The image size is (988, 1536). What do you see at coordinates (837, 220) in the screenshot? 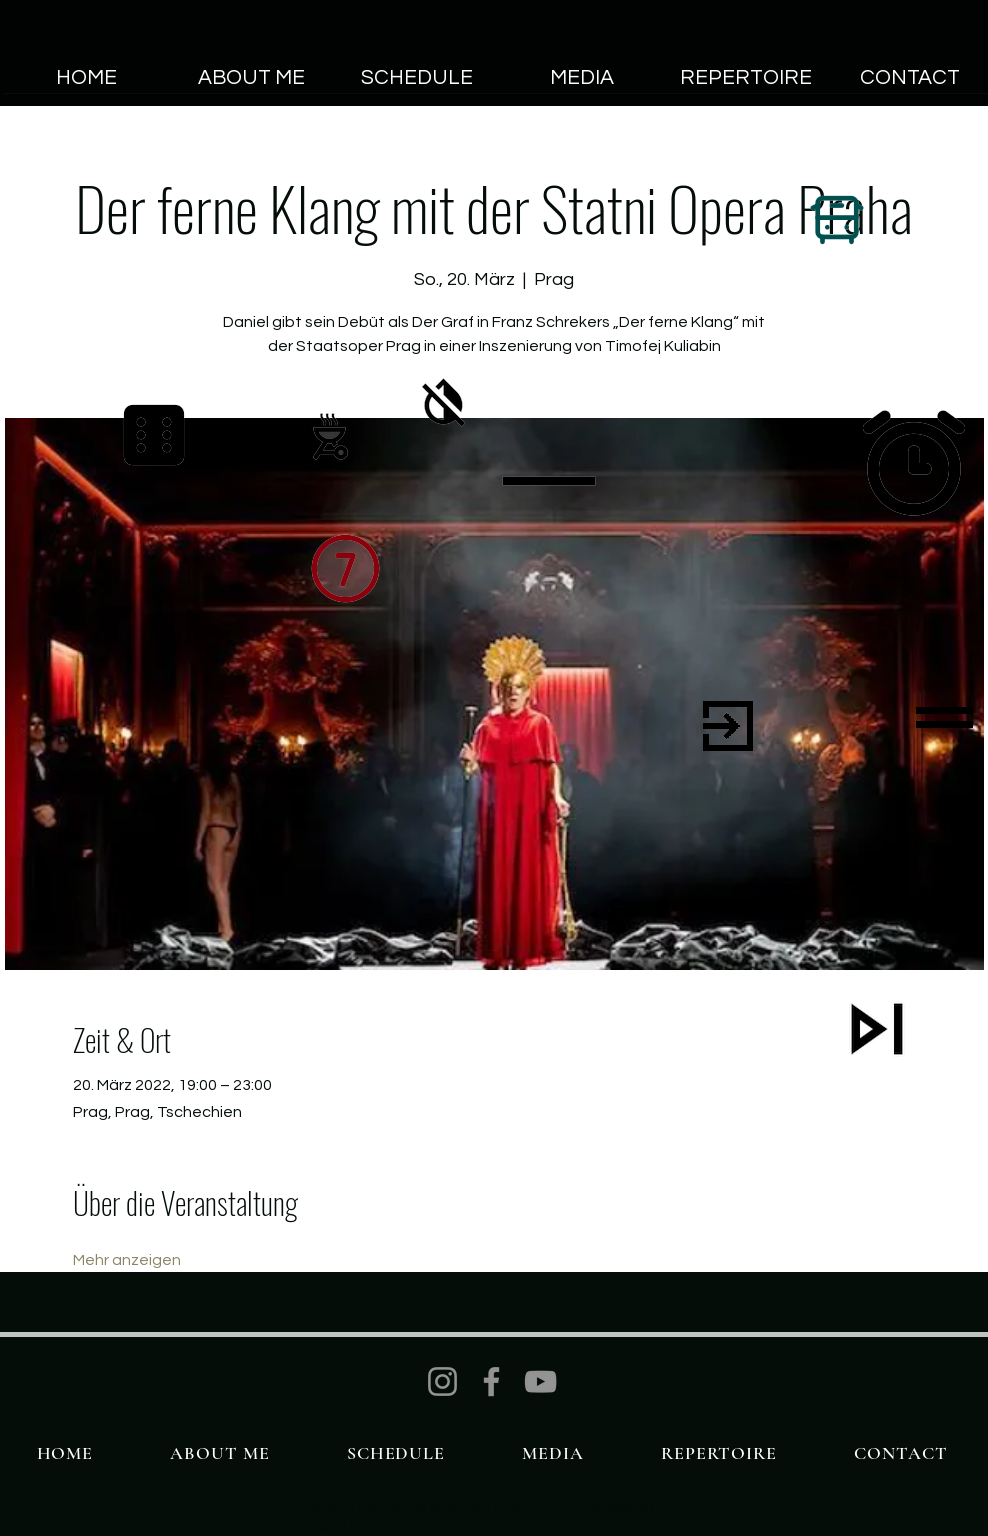
I see `view bus or public transit options` at bounding box center [837, 220].